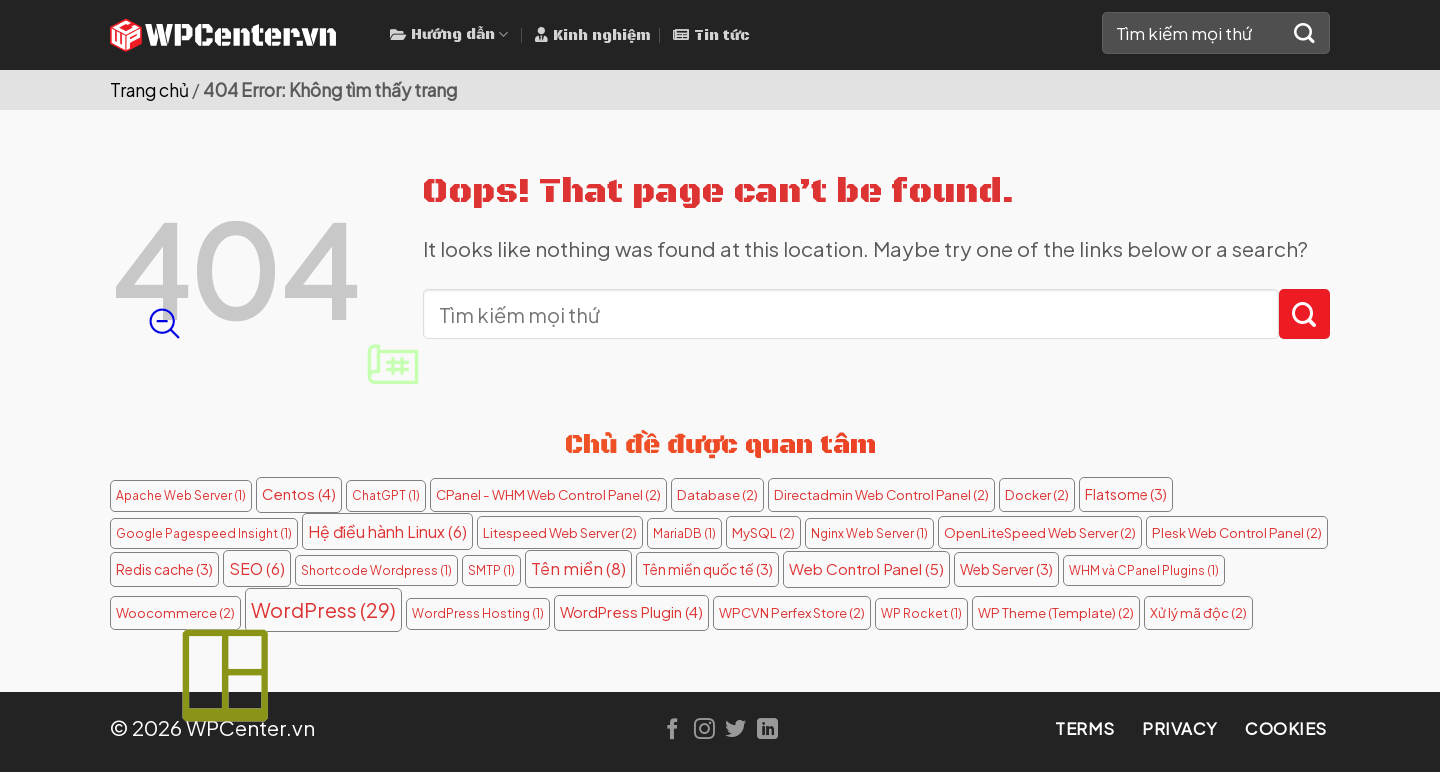 The width and height of the screenshot is (1440, 772). What do you see at coordinates (164, 323) in the screenshot?
I see `zoom out` at bounding box center [164, 323].